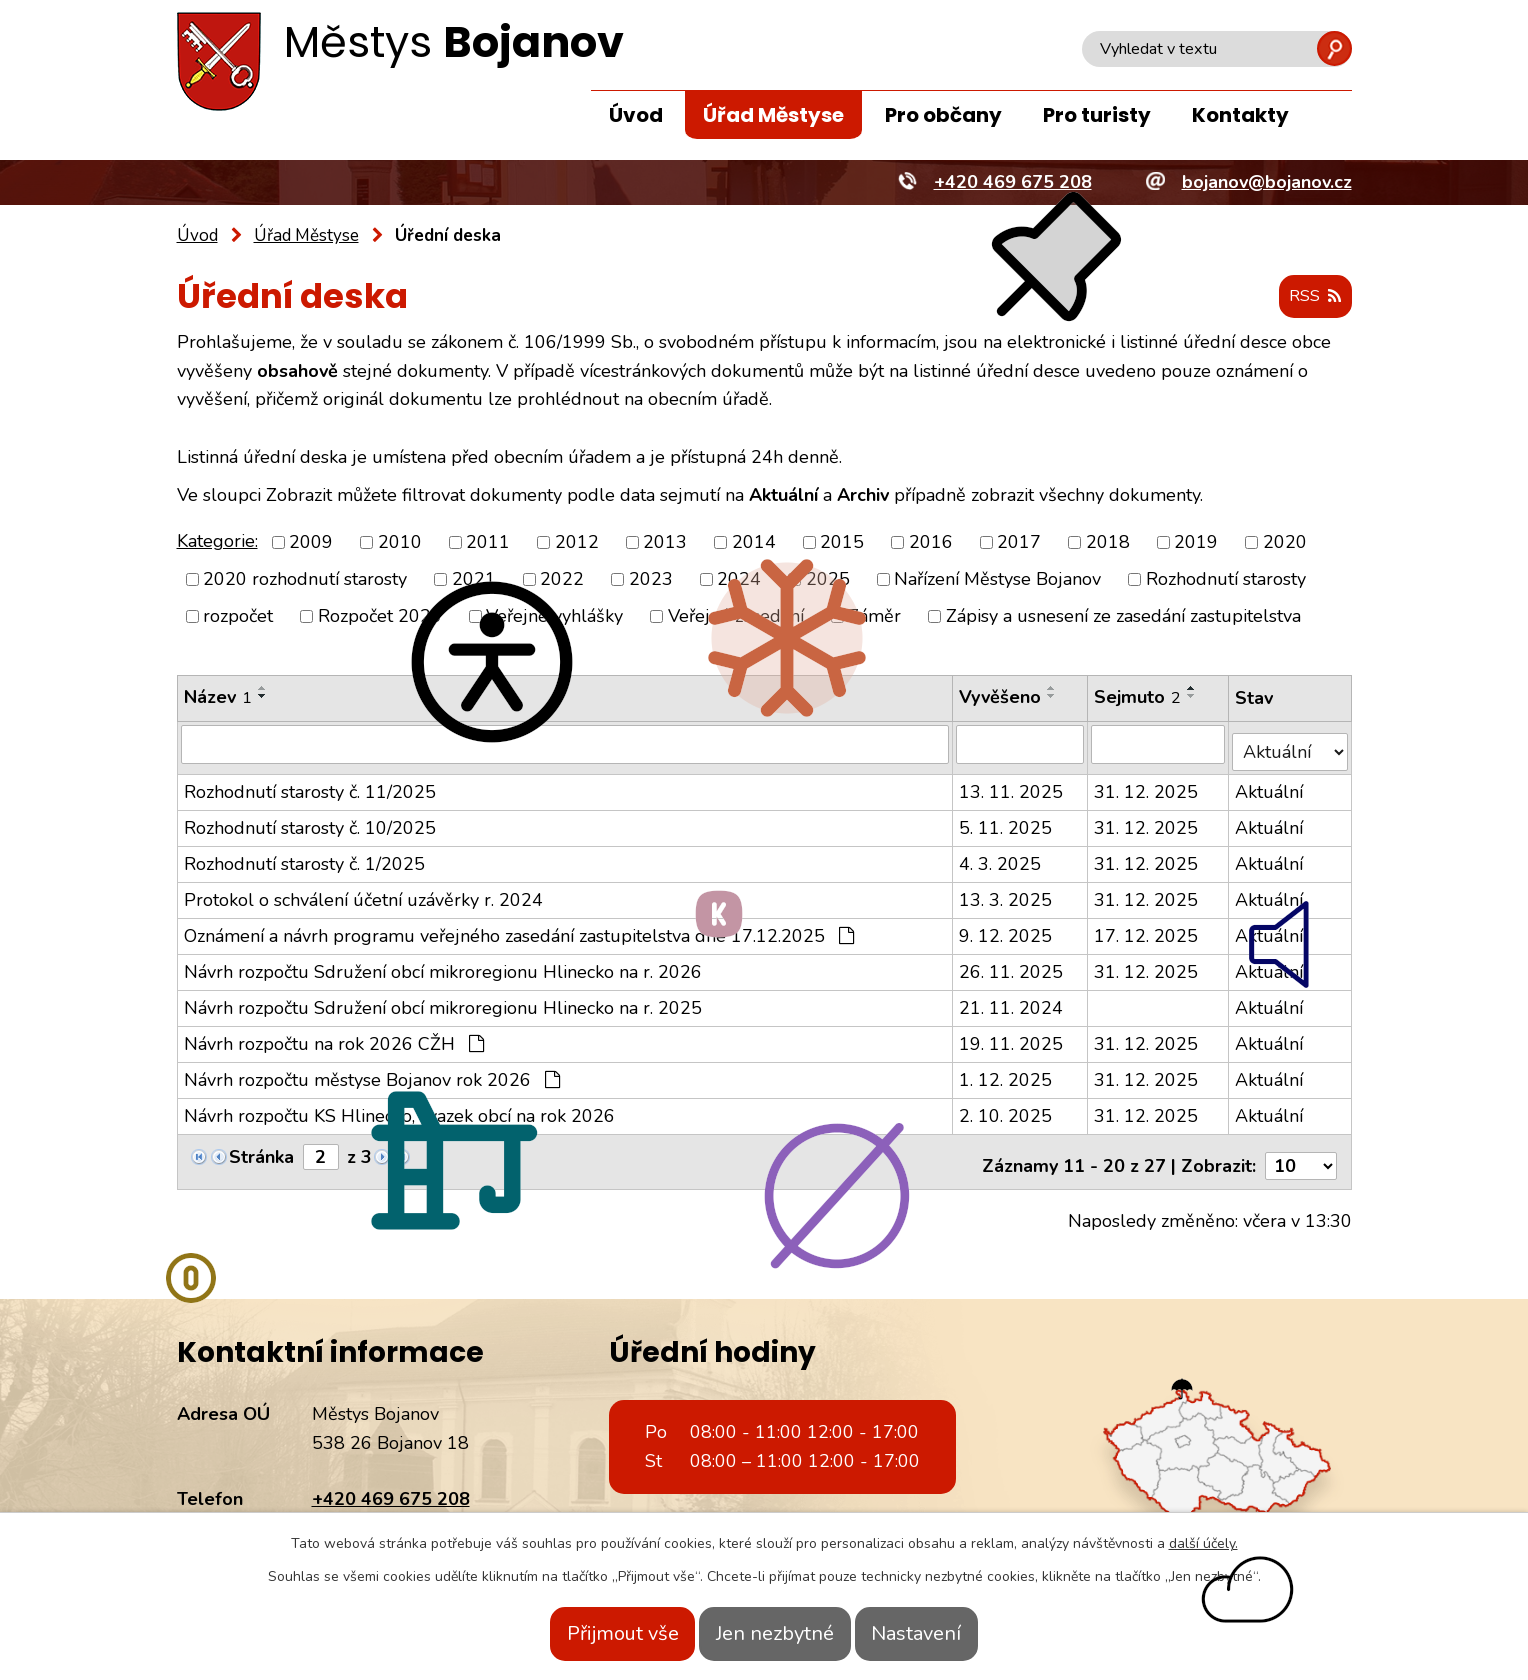  I want to click on speaker with no audio output, so click(1292, 944).